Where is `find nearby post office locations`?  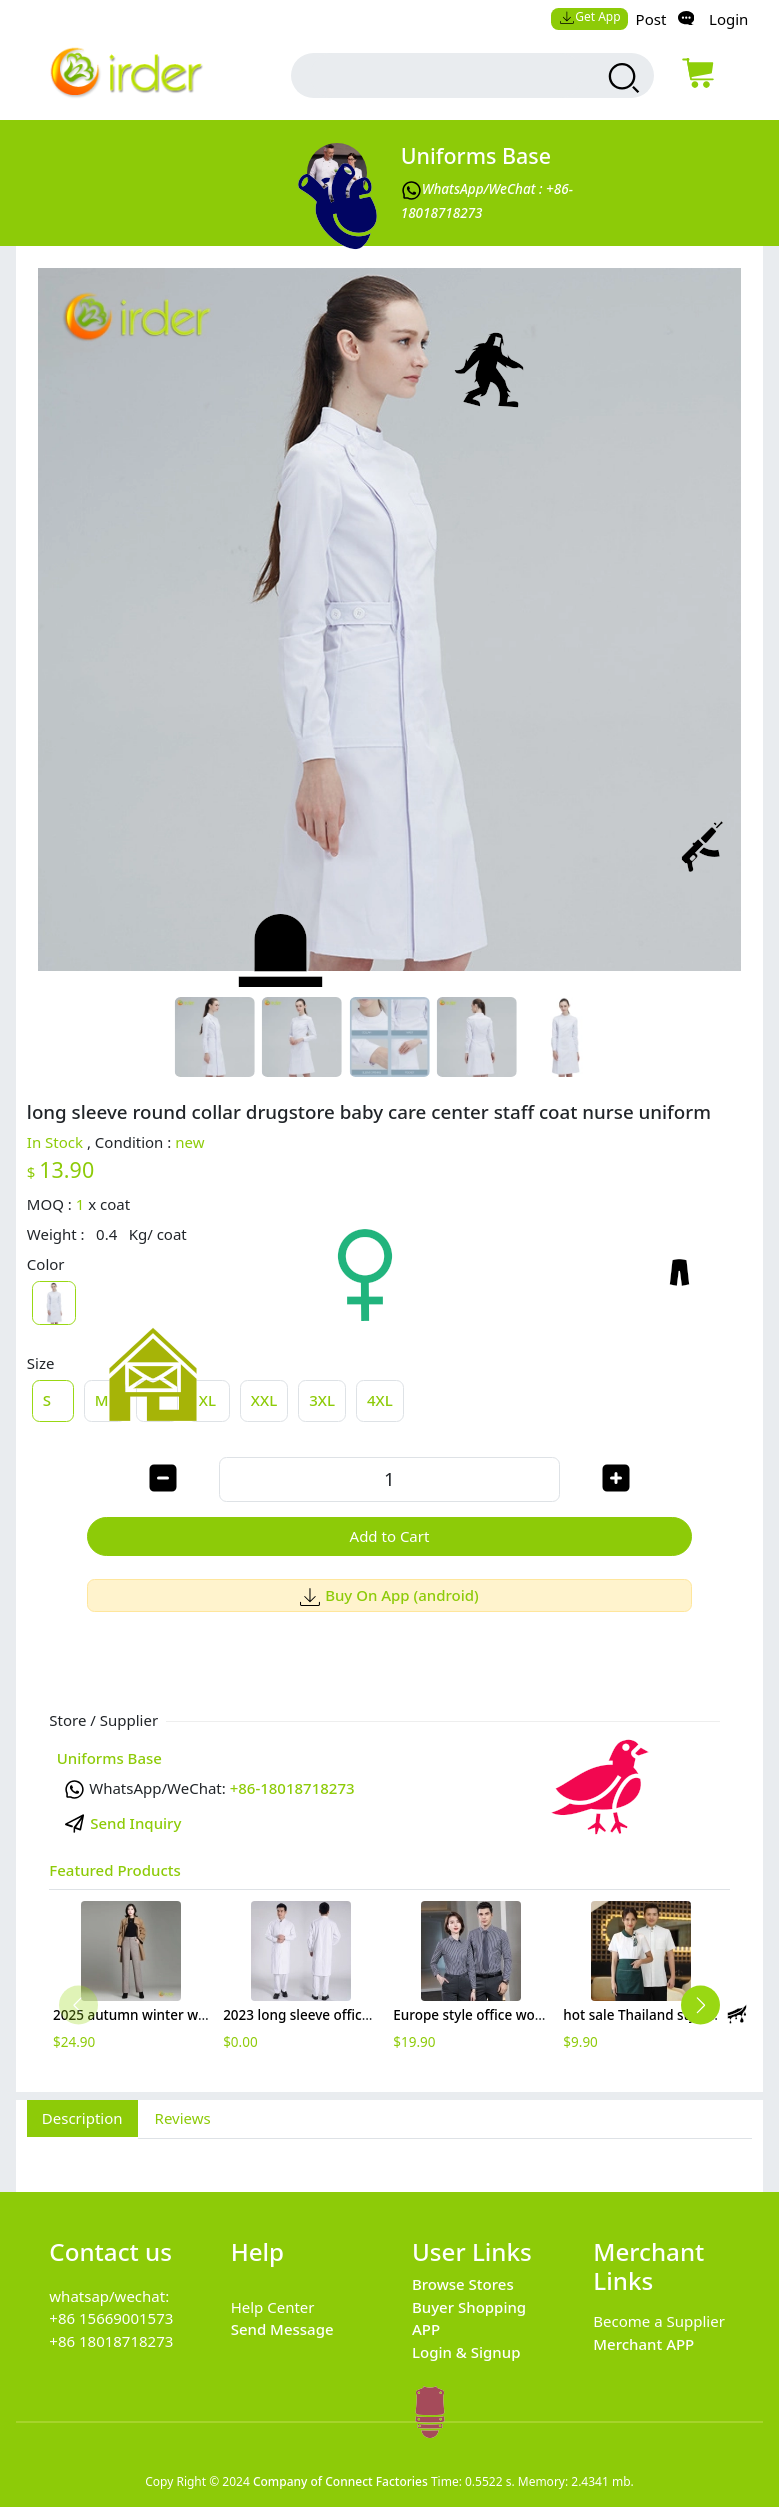 find nearby post office locations is located at coordinates (153, 1374).